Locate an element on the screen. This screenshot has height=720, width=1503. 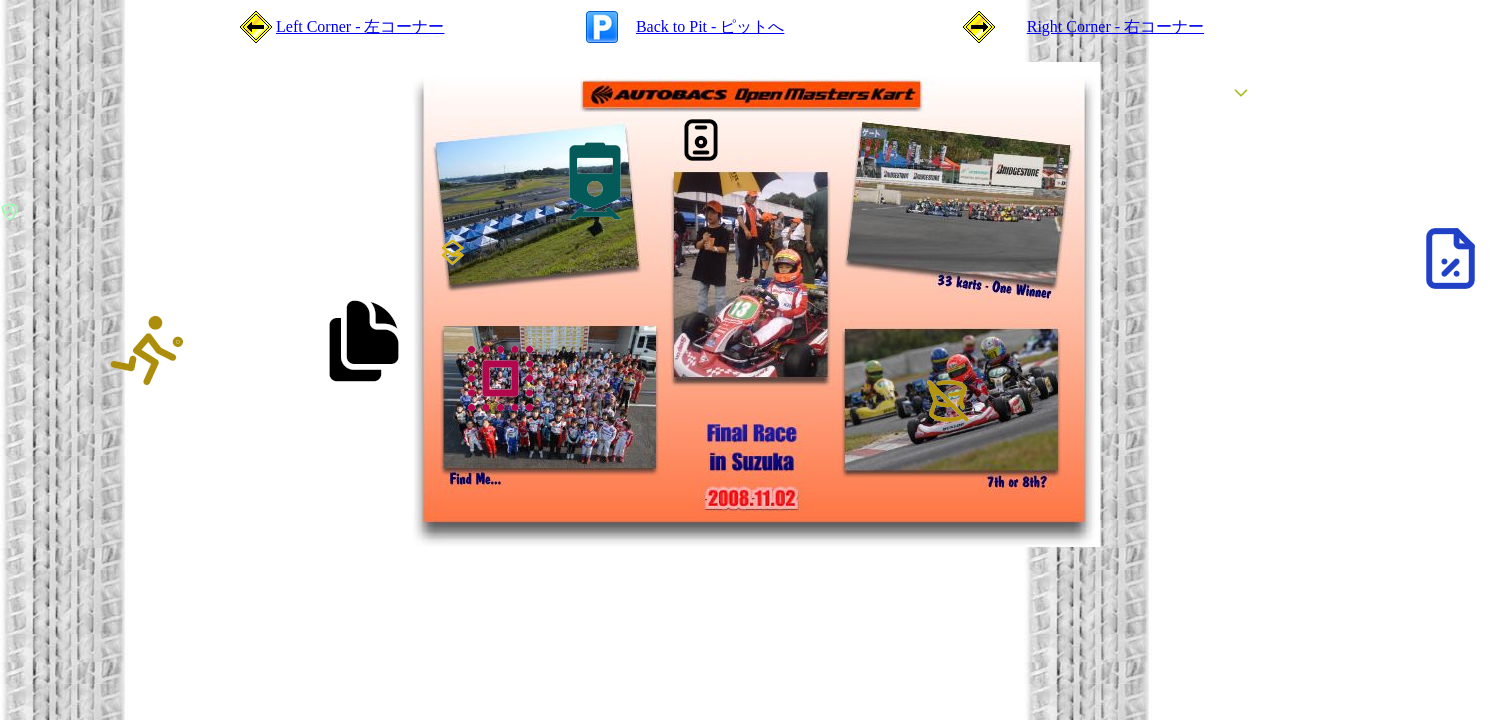
NEM cryptocurrency logo is located at coordinates (10, 212).